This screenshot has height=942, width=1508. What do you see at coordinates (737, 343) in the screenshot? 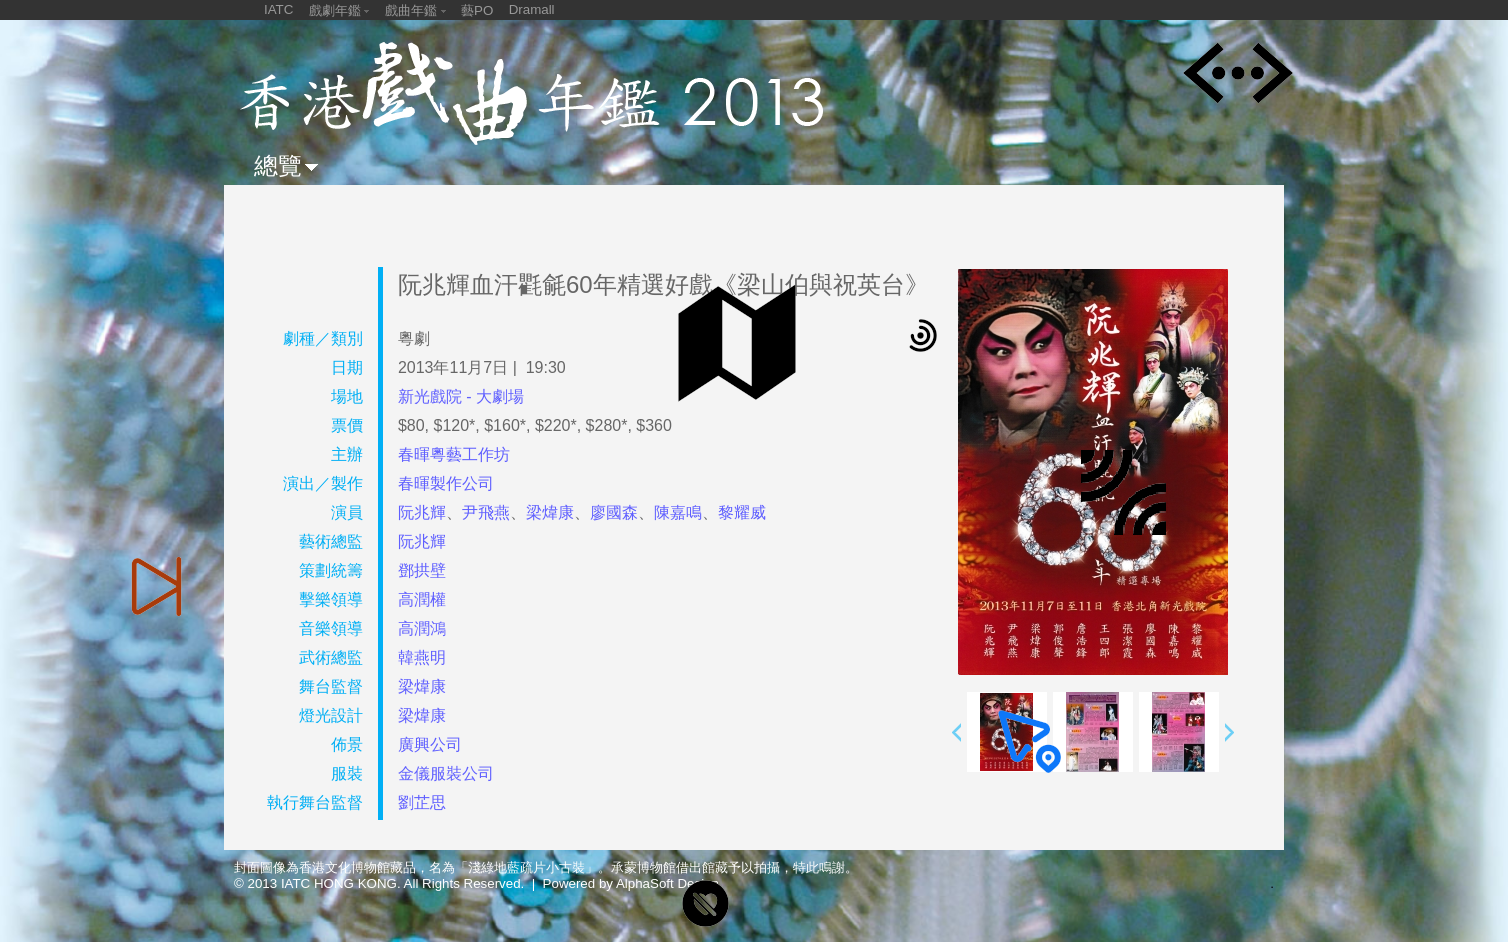
I see `open the map view` at bounding box center [737, 343].